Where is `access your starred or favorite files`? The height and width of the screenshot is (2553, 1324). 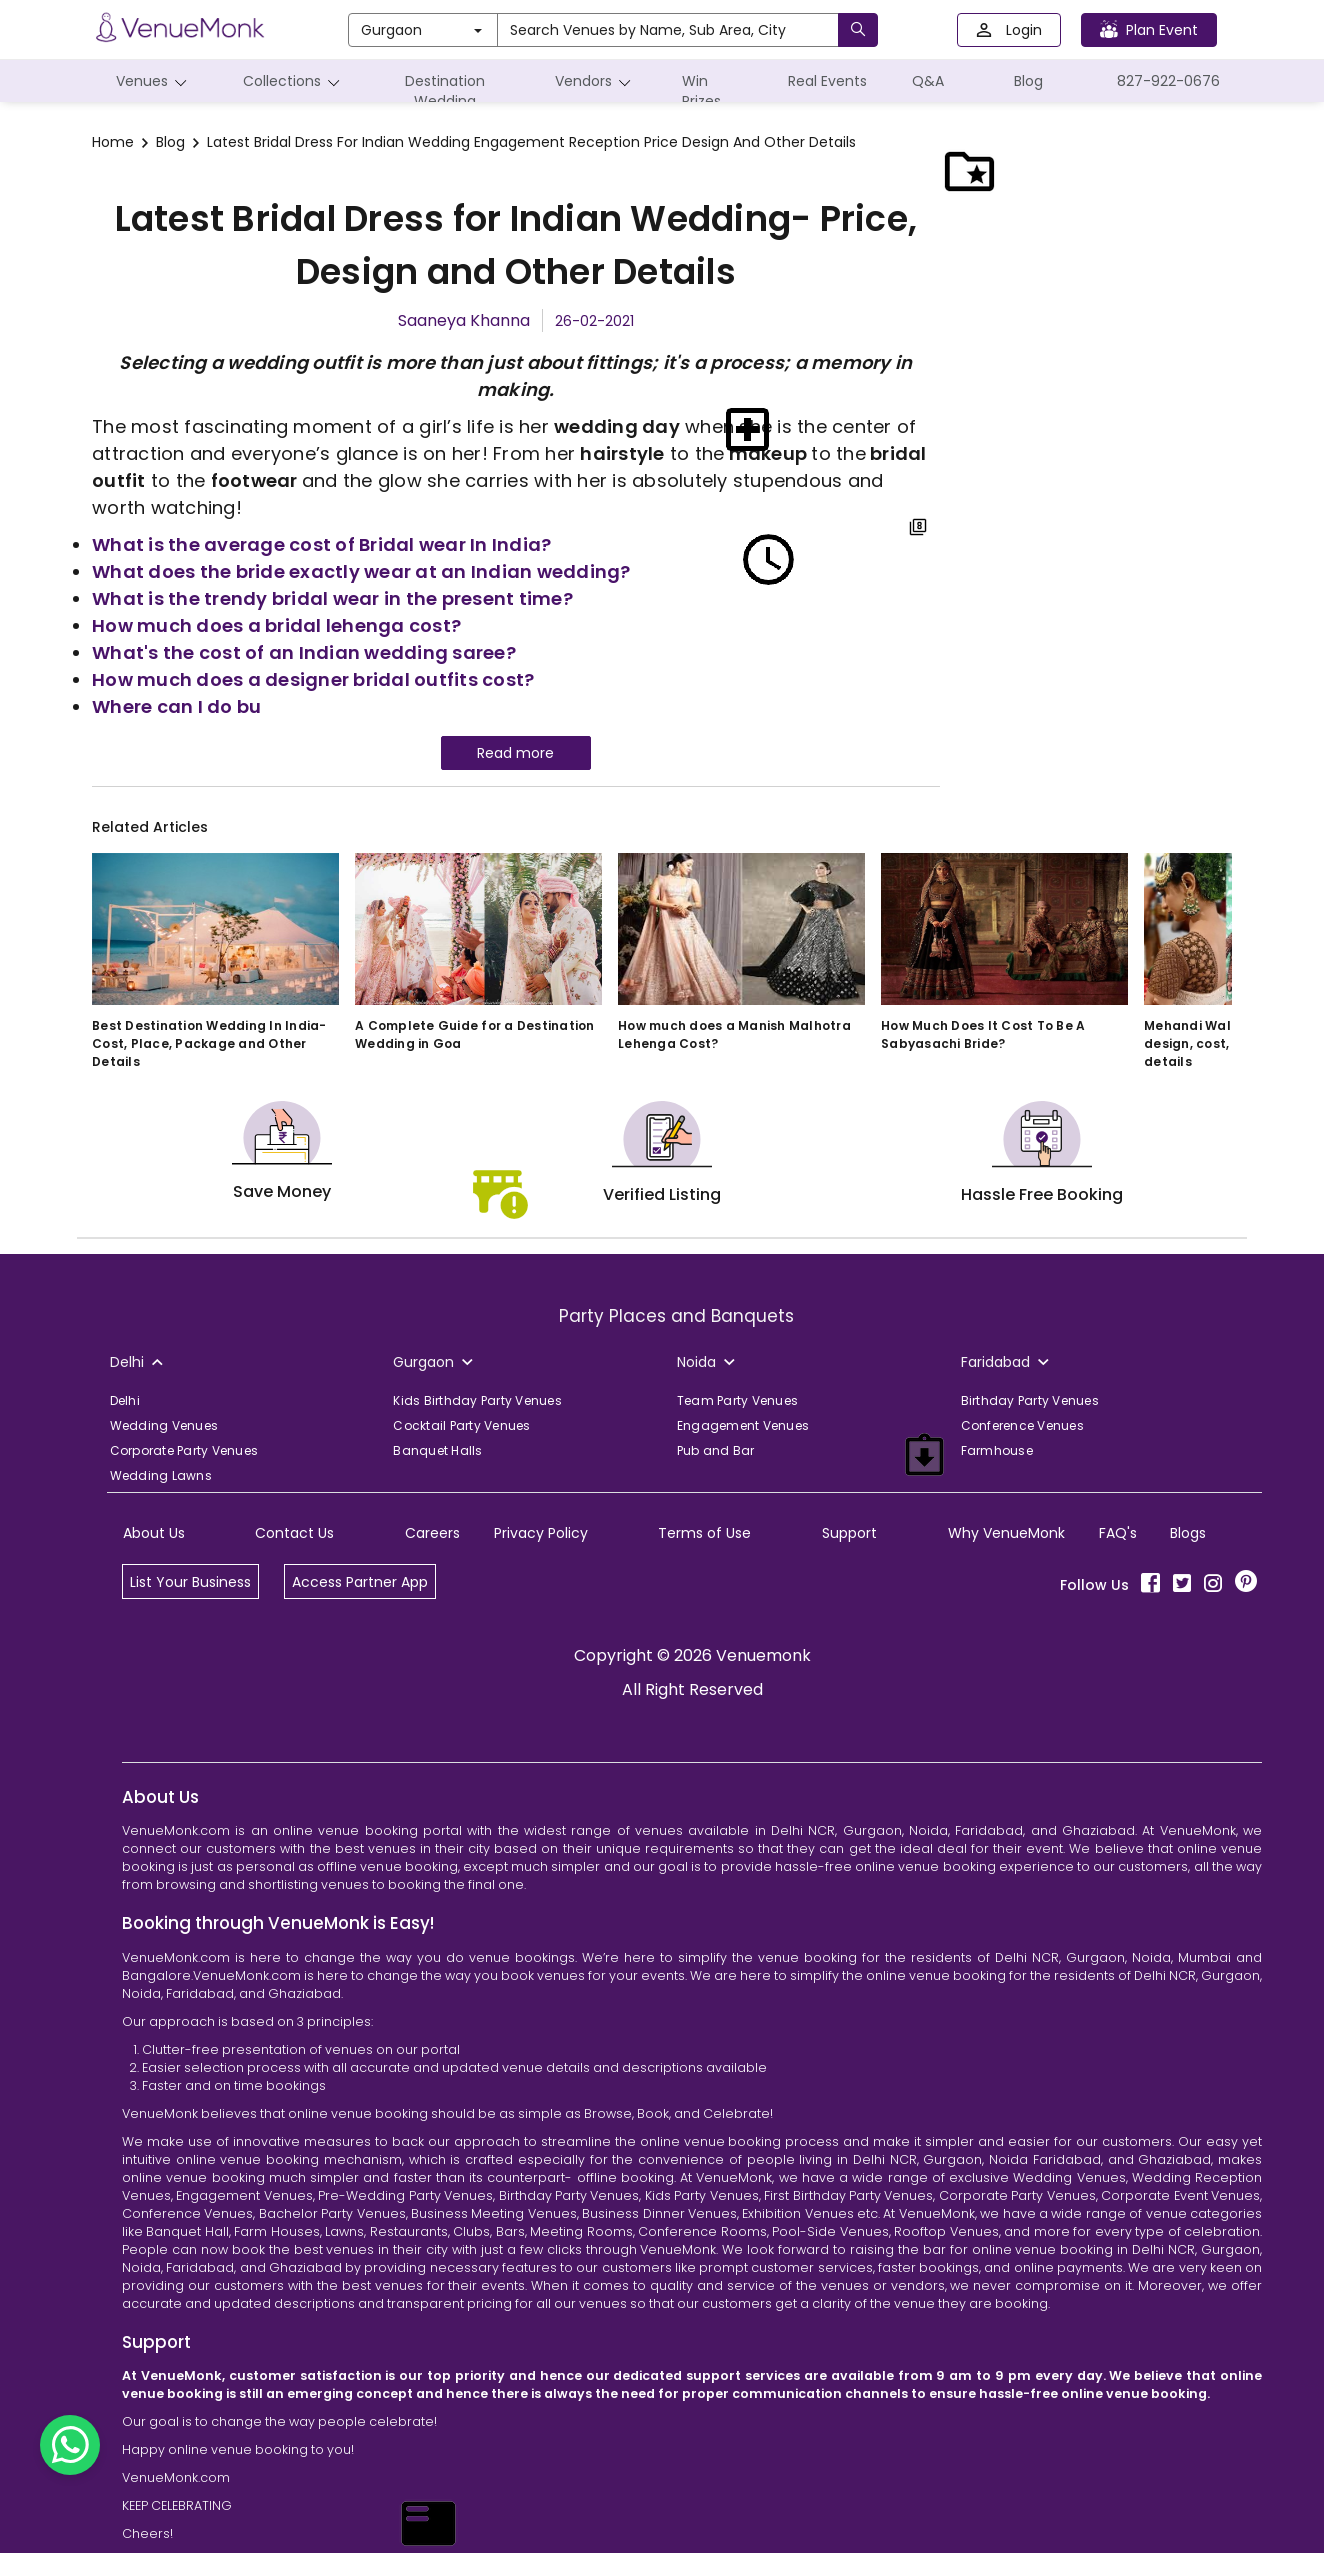
access your starred or favorite files is located at coordinates (969, 171).